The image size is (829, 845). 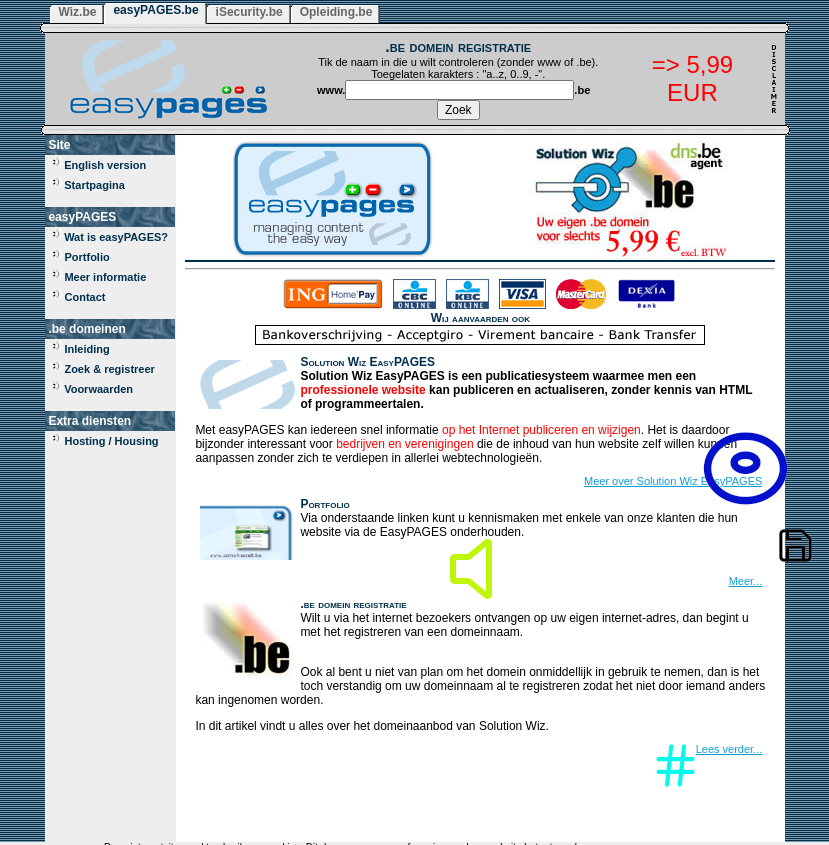 What do you see at coordinates (795, 545) in the screenshot?
I see `save current file or document` at bounding box center [795, 545].